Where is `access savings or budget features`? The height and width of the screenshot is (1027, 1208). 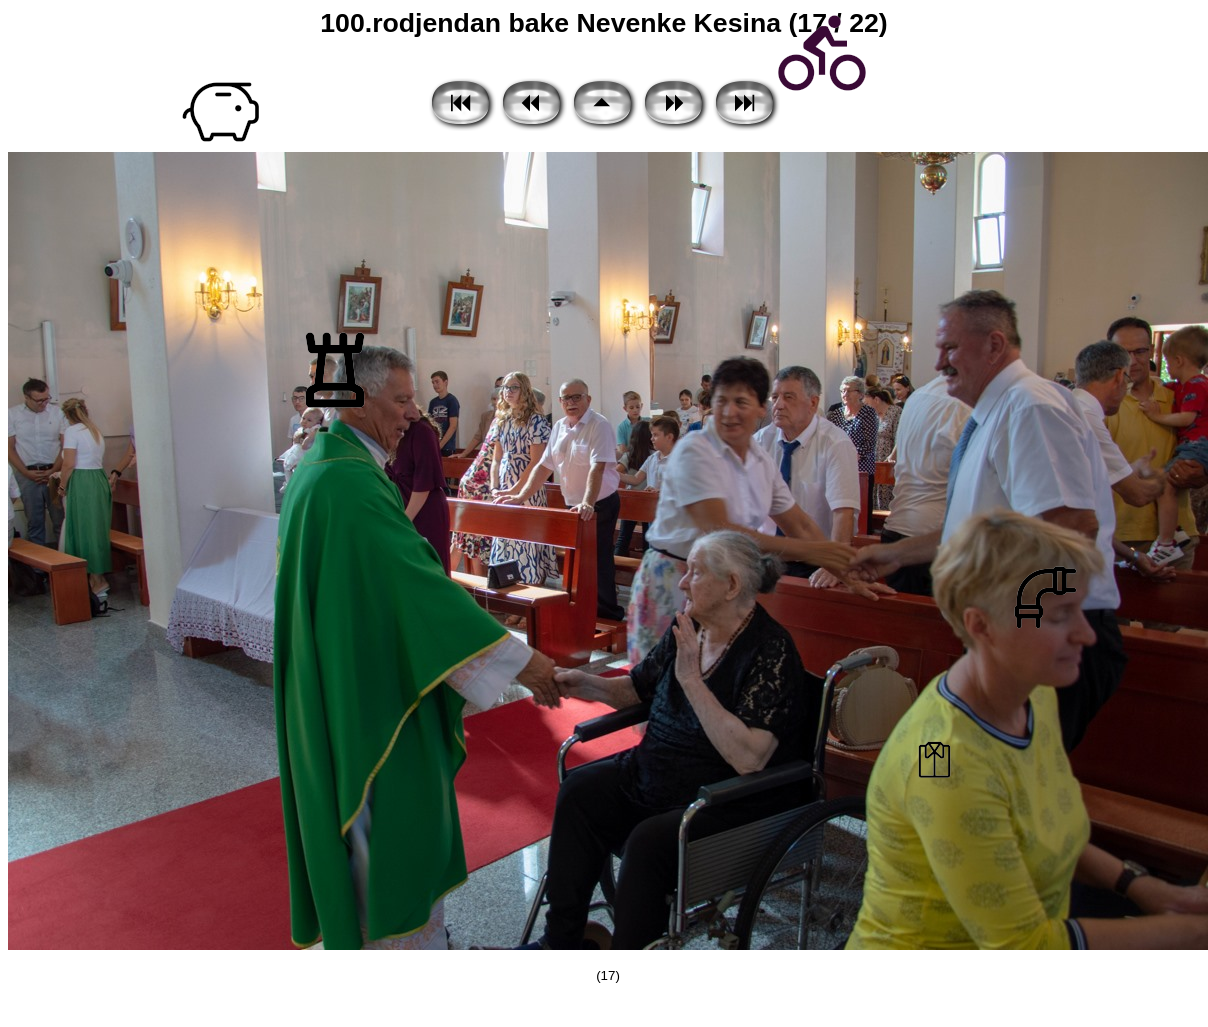
access savings or budget features is located at coordinates (222, 112).